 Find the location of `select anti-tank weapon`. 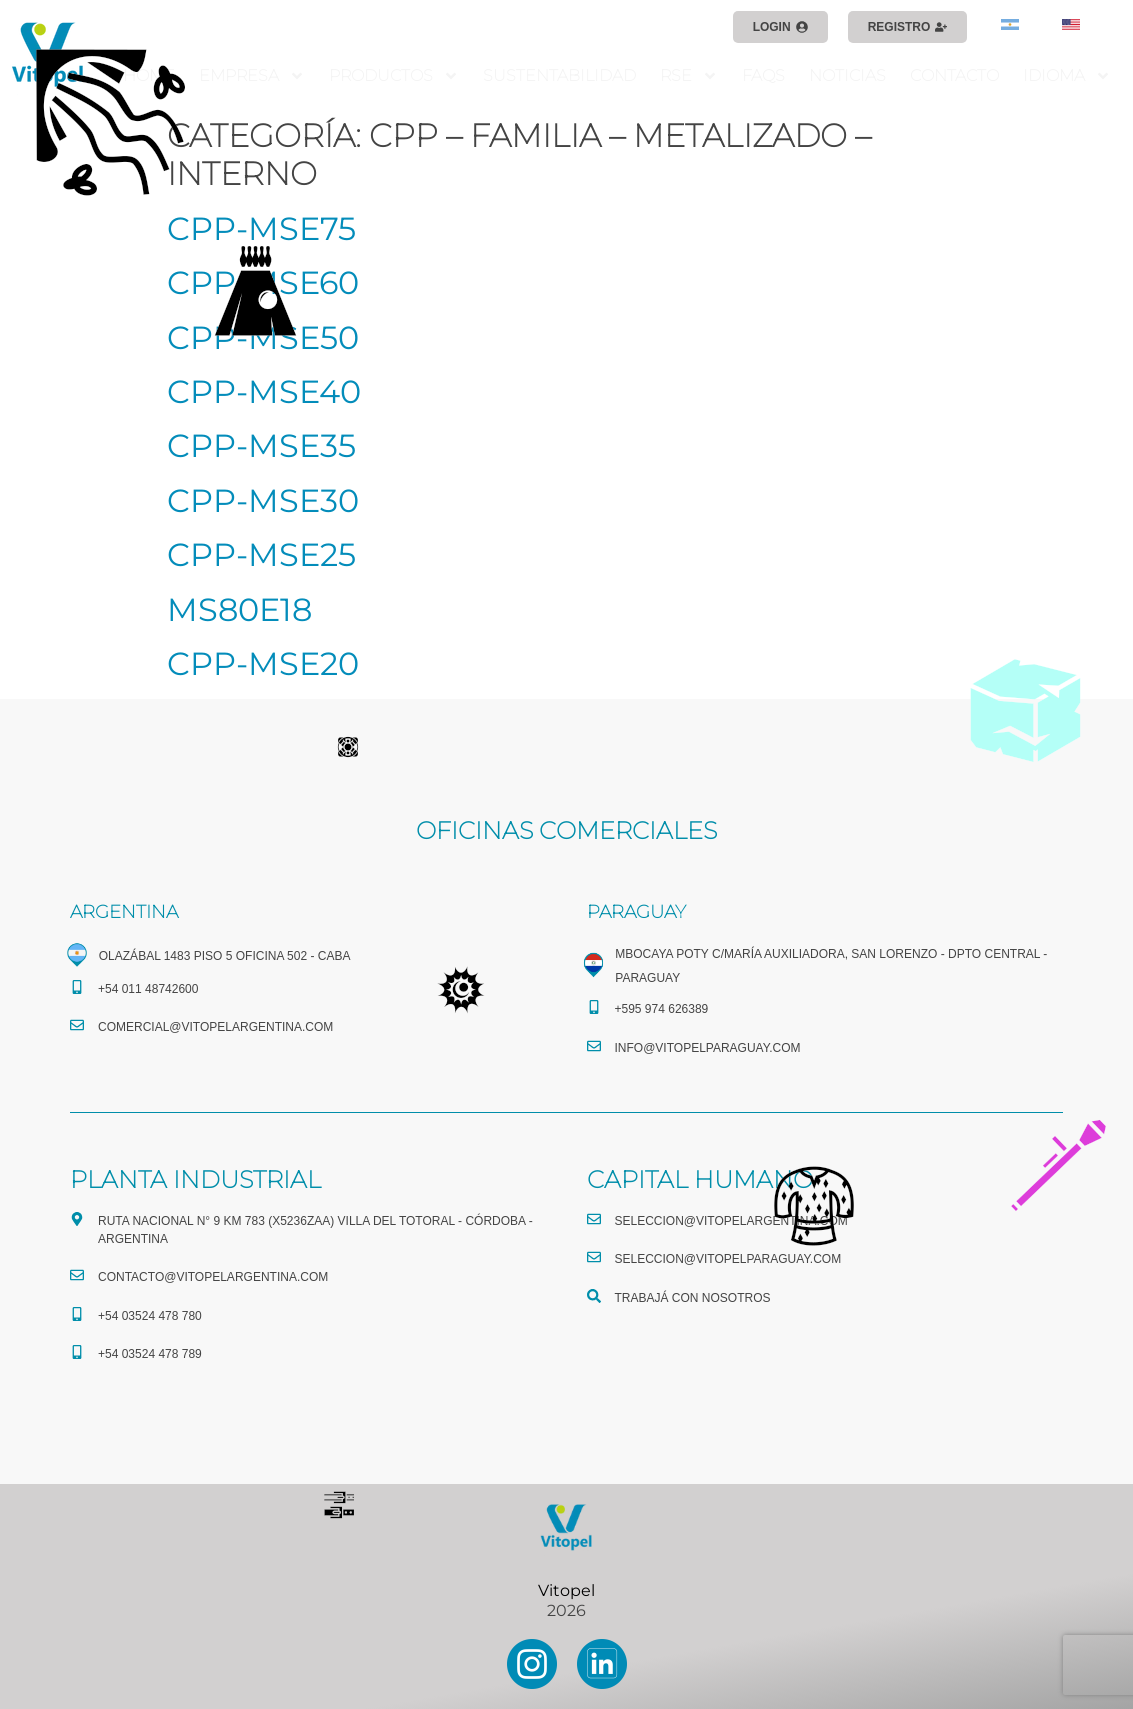

select anti-tank weapon is located at coordinates (1058, 1165).